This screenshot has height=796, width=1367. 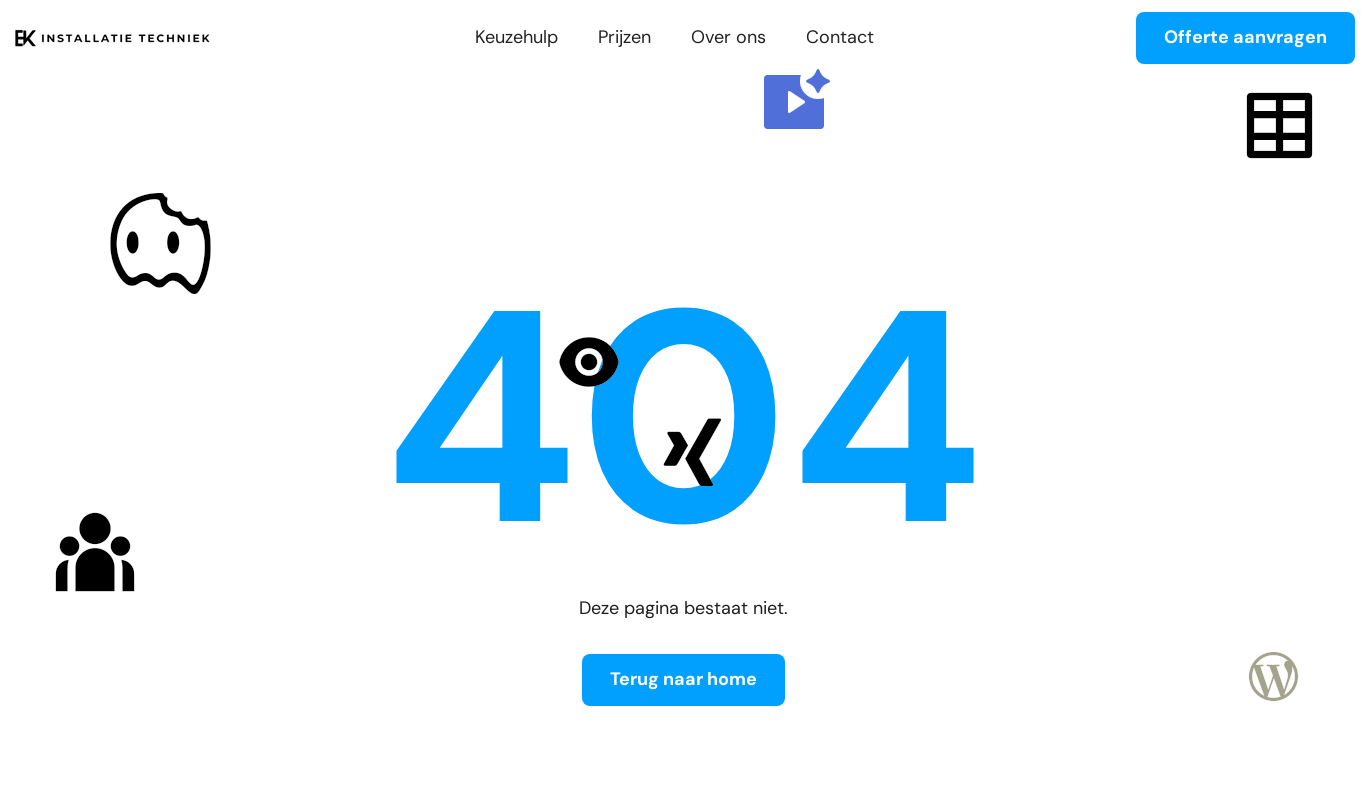 I want to click on open the aiqfome food delivery app, so click(x=160, y=243).